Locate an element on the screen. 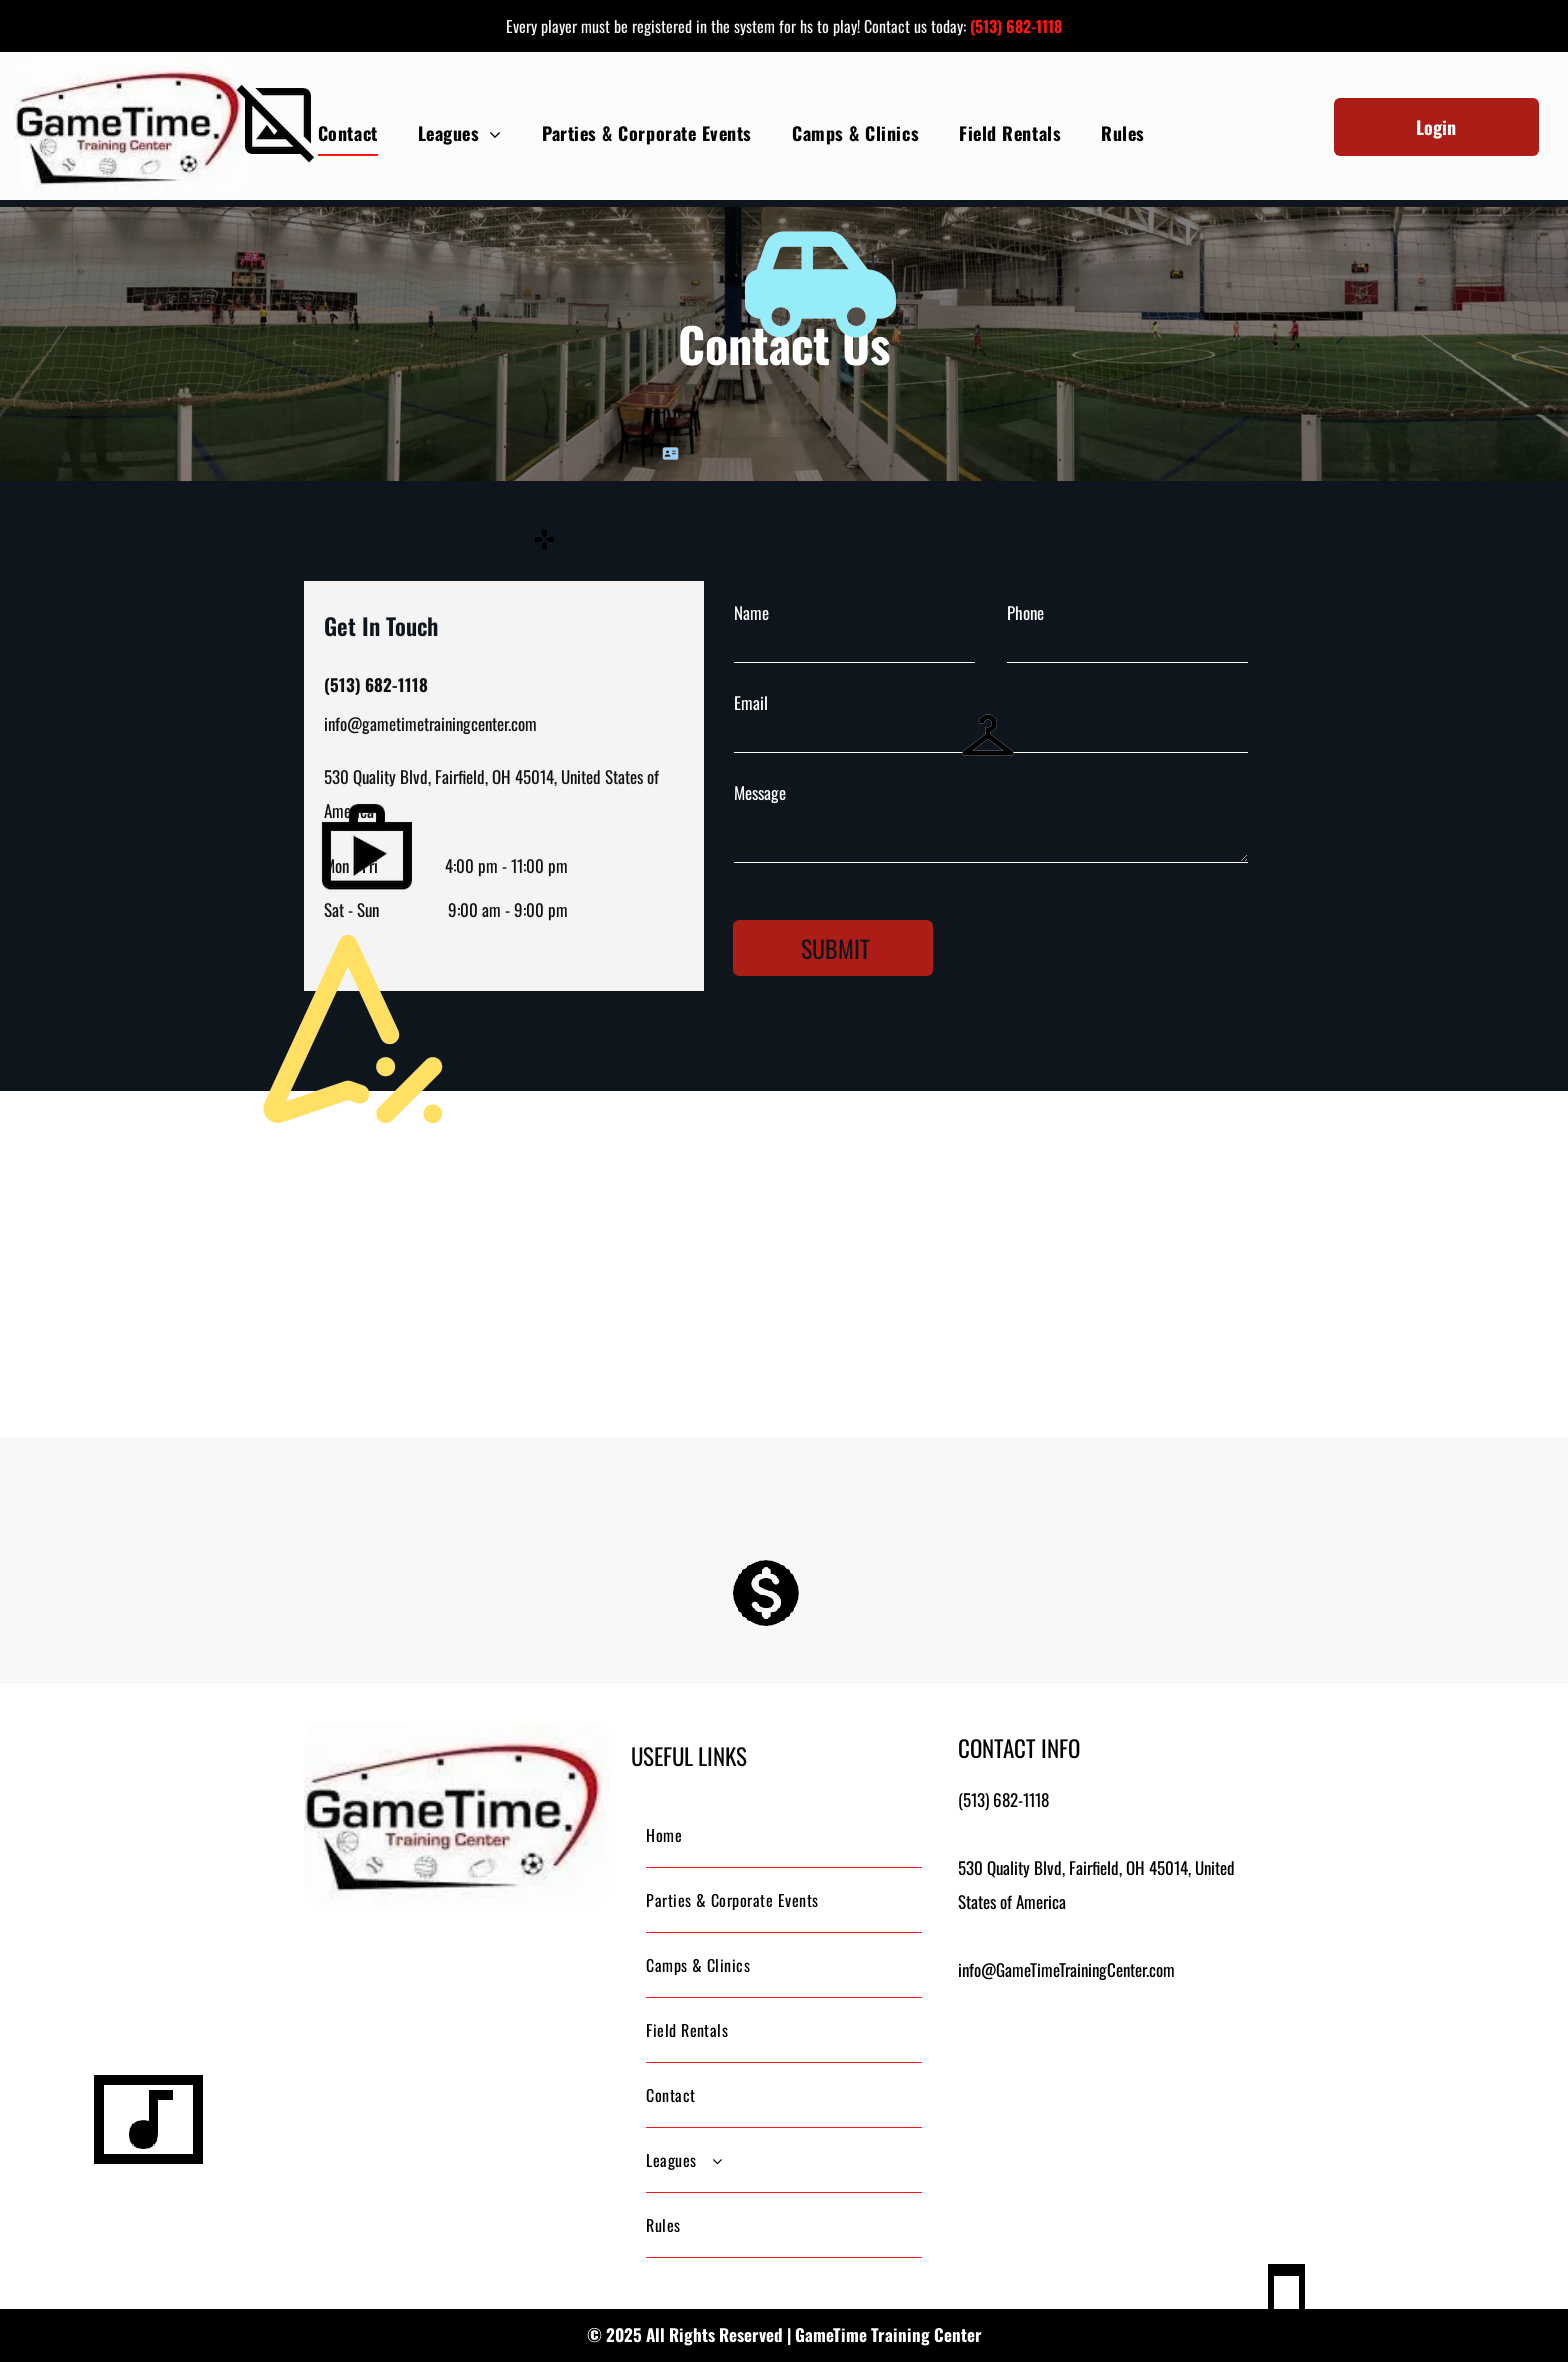 The height and width of the screenshot is (2362, 1568). access mobile device settings is located at coordinates (1286, 2300).